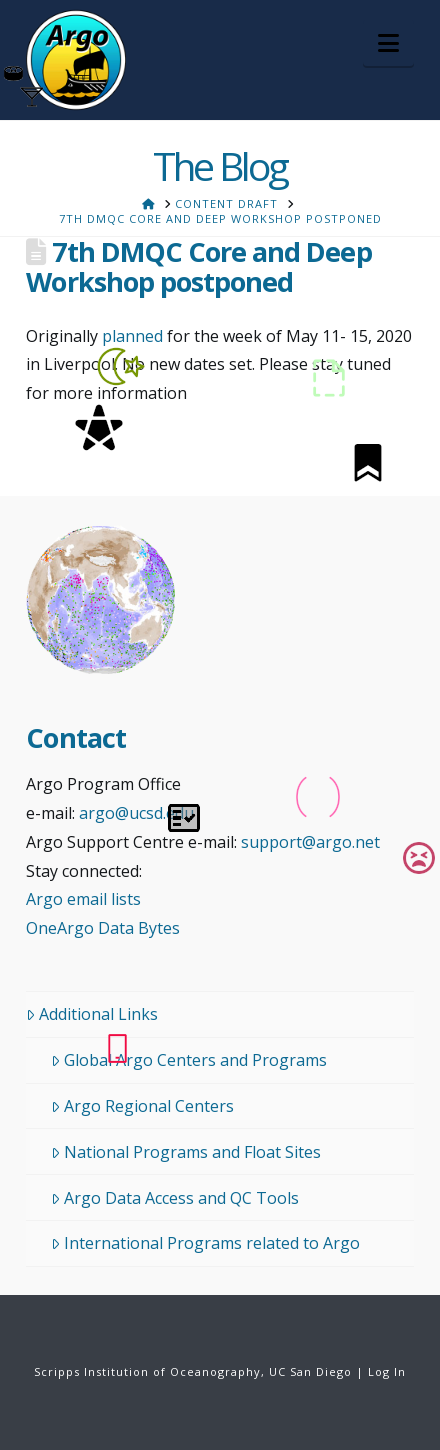  I want to click on verify or review checklist items, so click(184, 818).